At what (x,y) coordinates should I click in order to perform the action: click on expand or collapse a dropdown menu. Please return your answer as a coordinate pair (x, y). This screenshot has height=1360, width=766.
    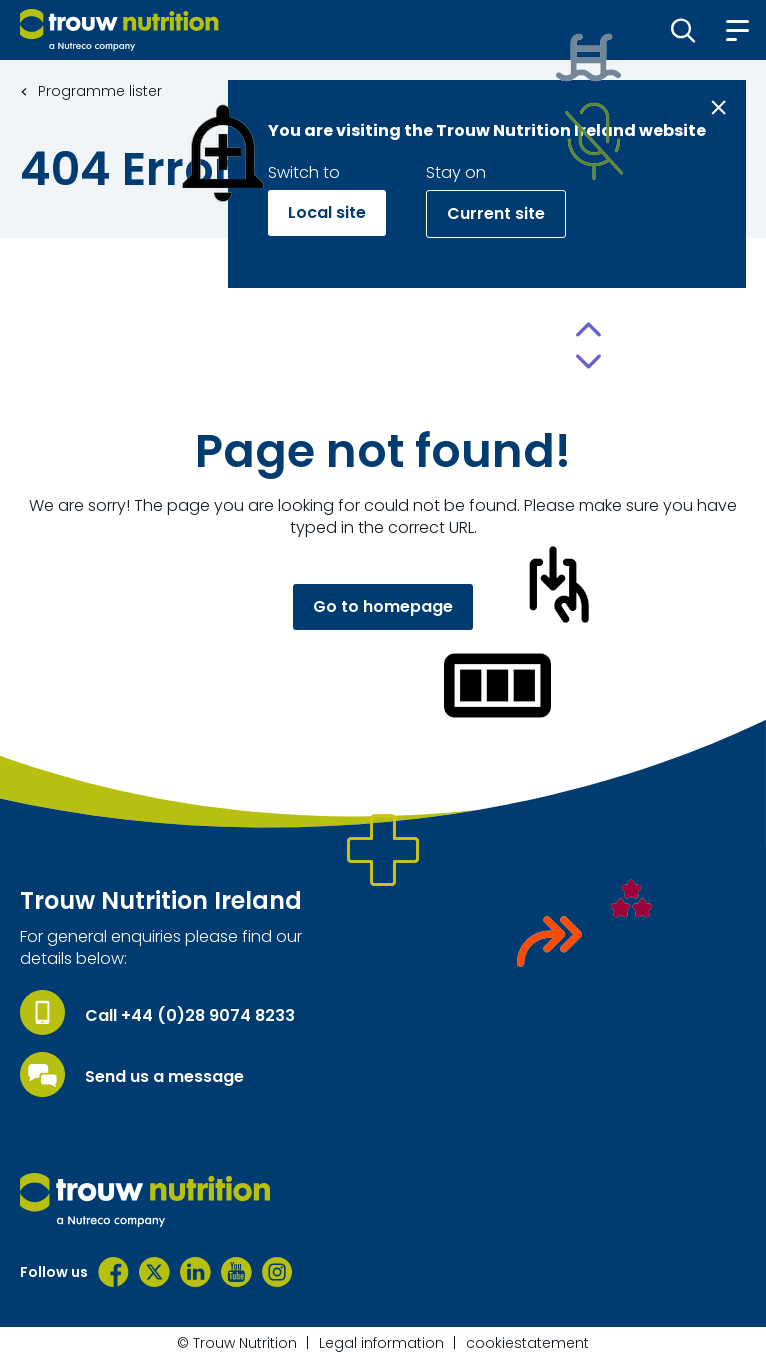
    Looking at the image, I should click on (588, 345).